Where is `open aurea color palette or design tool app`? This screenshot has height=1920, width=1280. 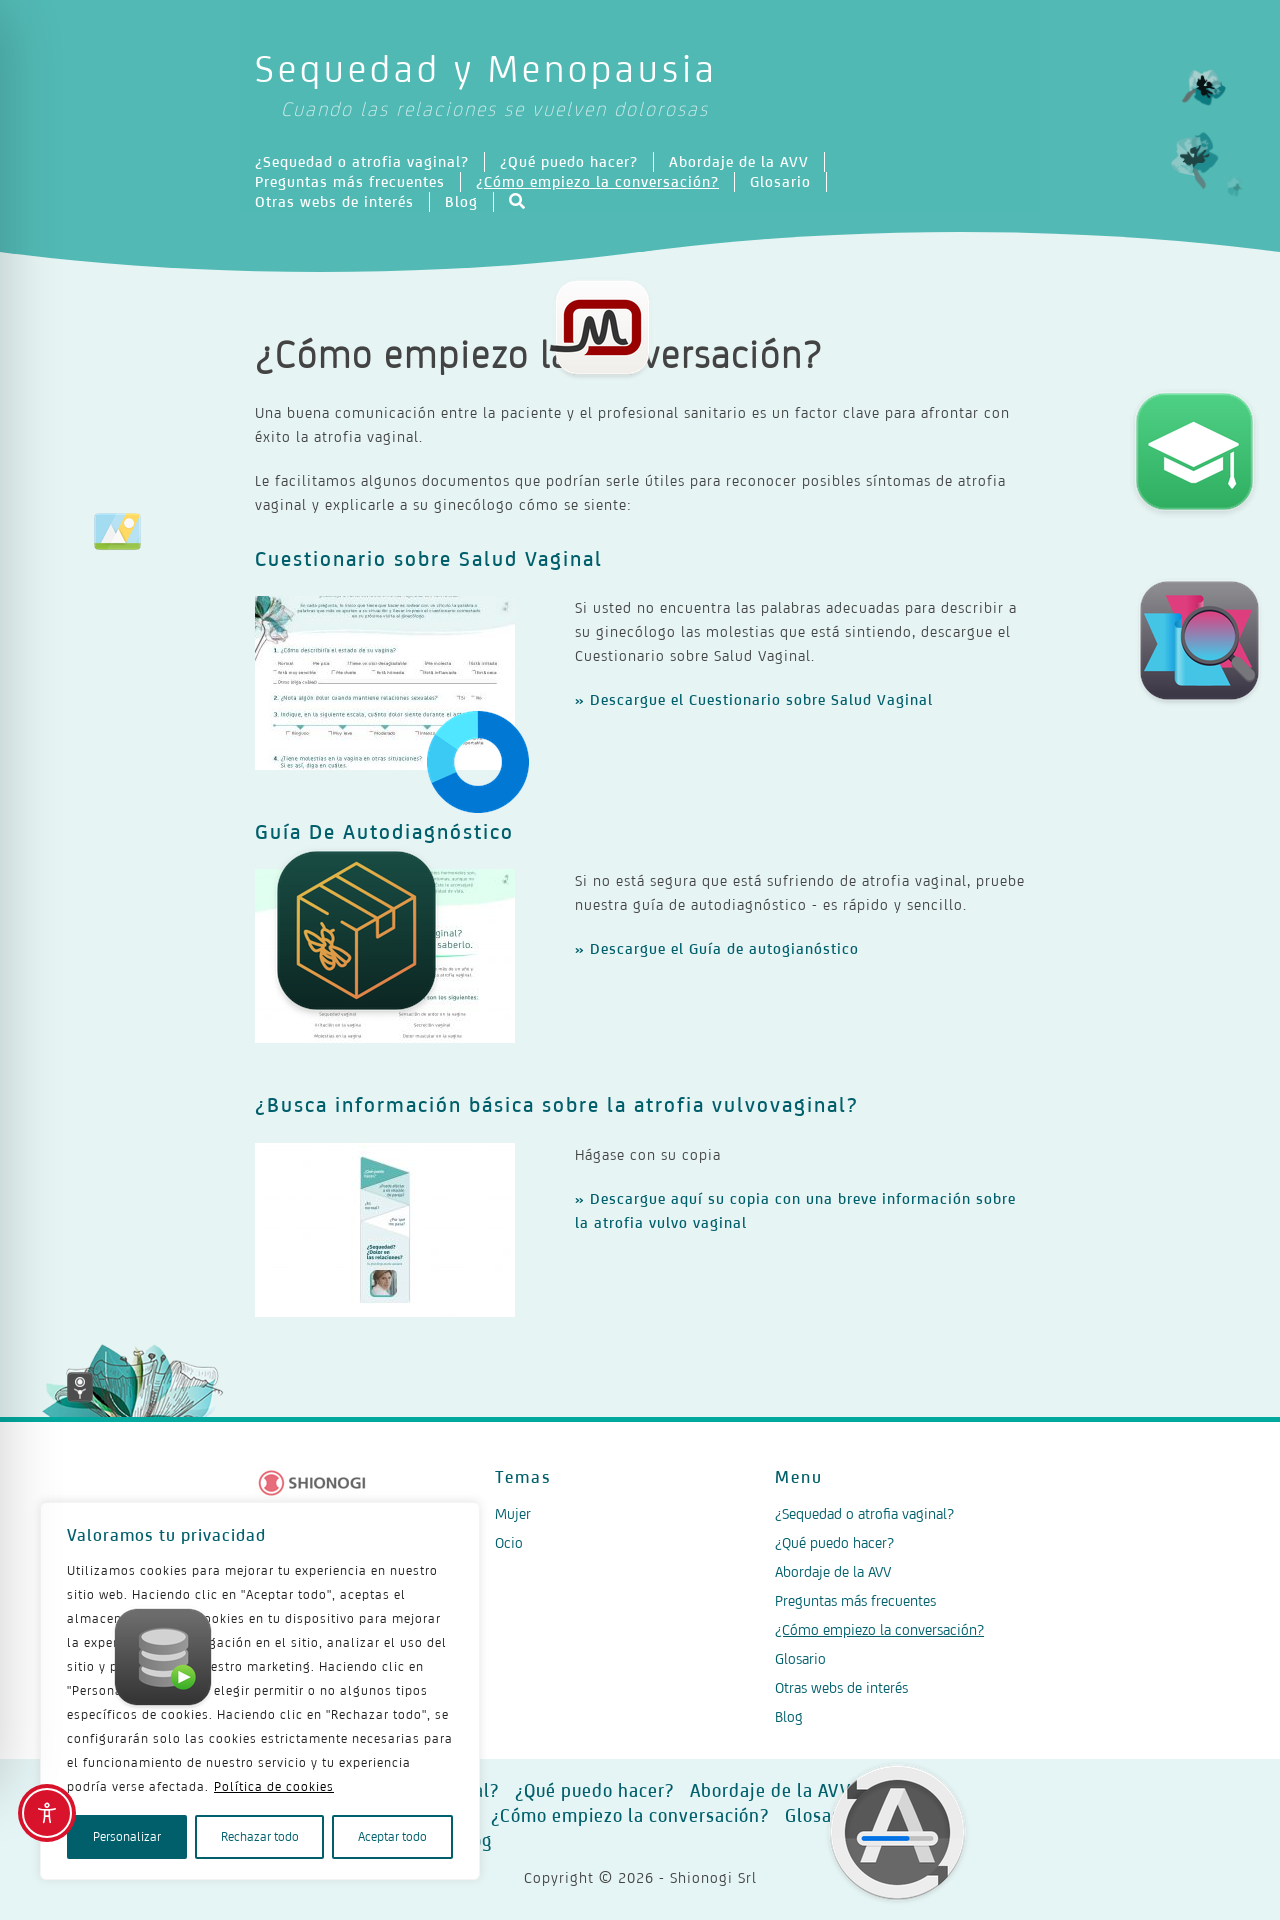
open aurea color palette or design tool app is located at coordinates (1199, 640).